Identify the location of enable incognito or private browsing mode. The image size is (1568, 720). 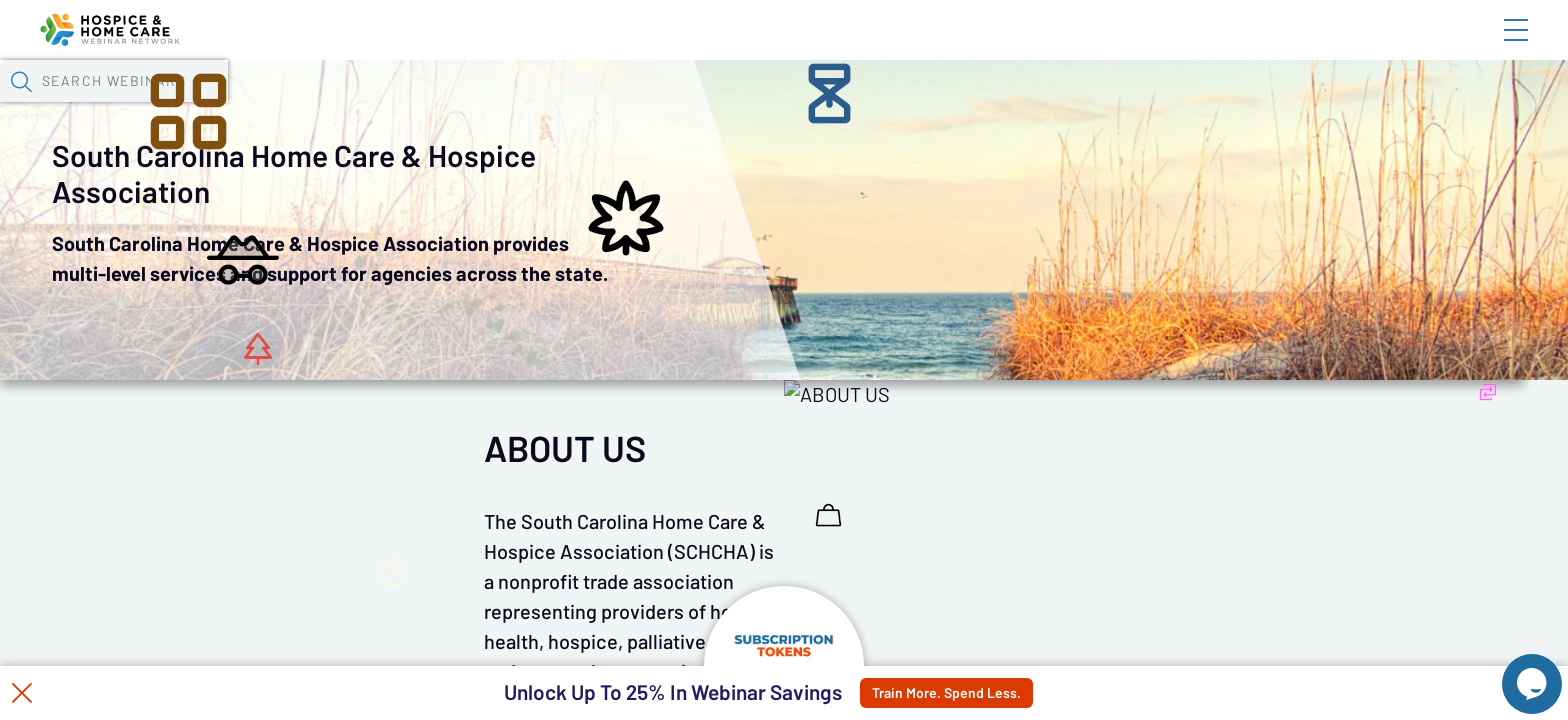
(243, 260).